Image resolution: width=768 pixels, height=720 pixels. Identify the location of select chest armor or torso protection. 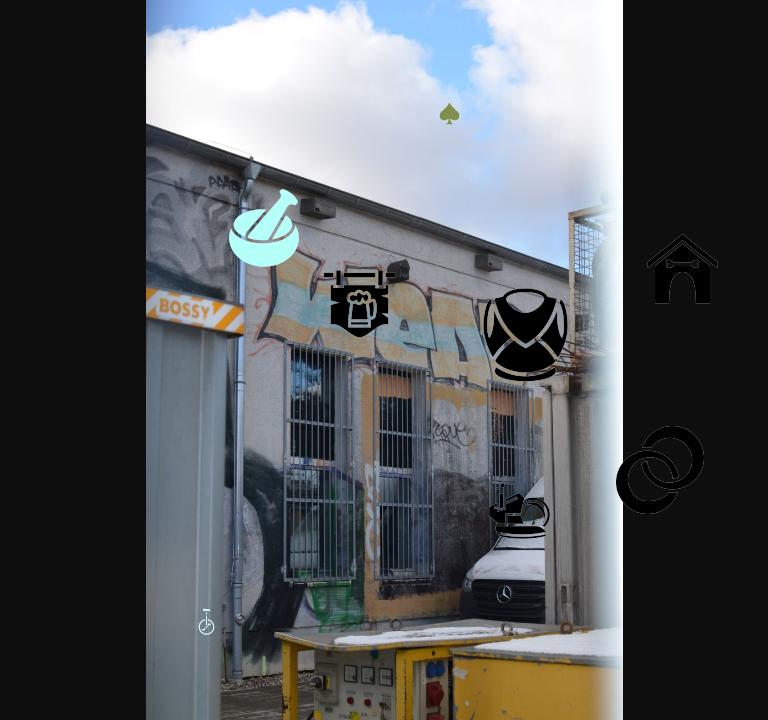
(525, 335).